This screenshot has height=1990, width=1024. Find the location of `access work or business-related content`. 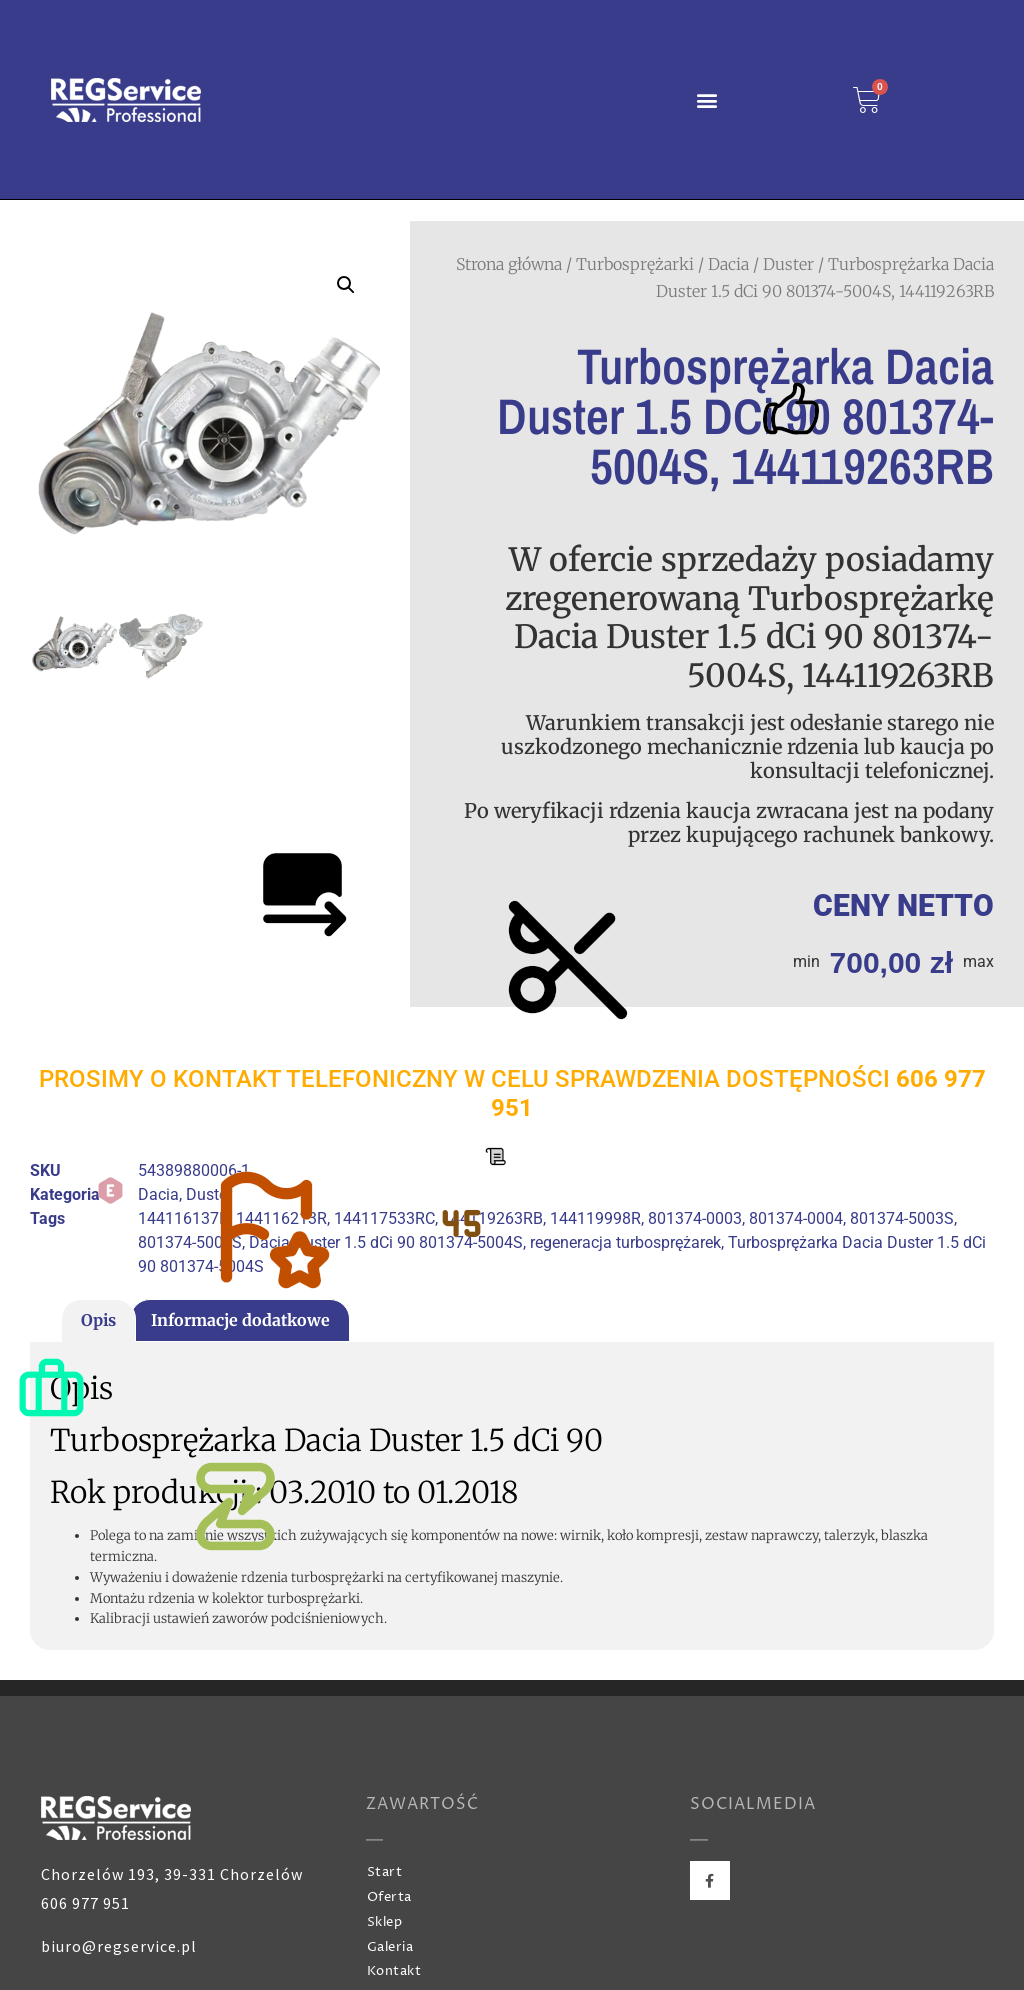

access work or business-related content is located at coordinates (51, 1387).